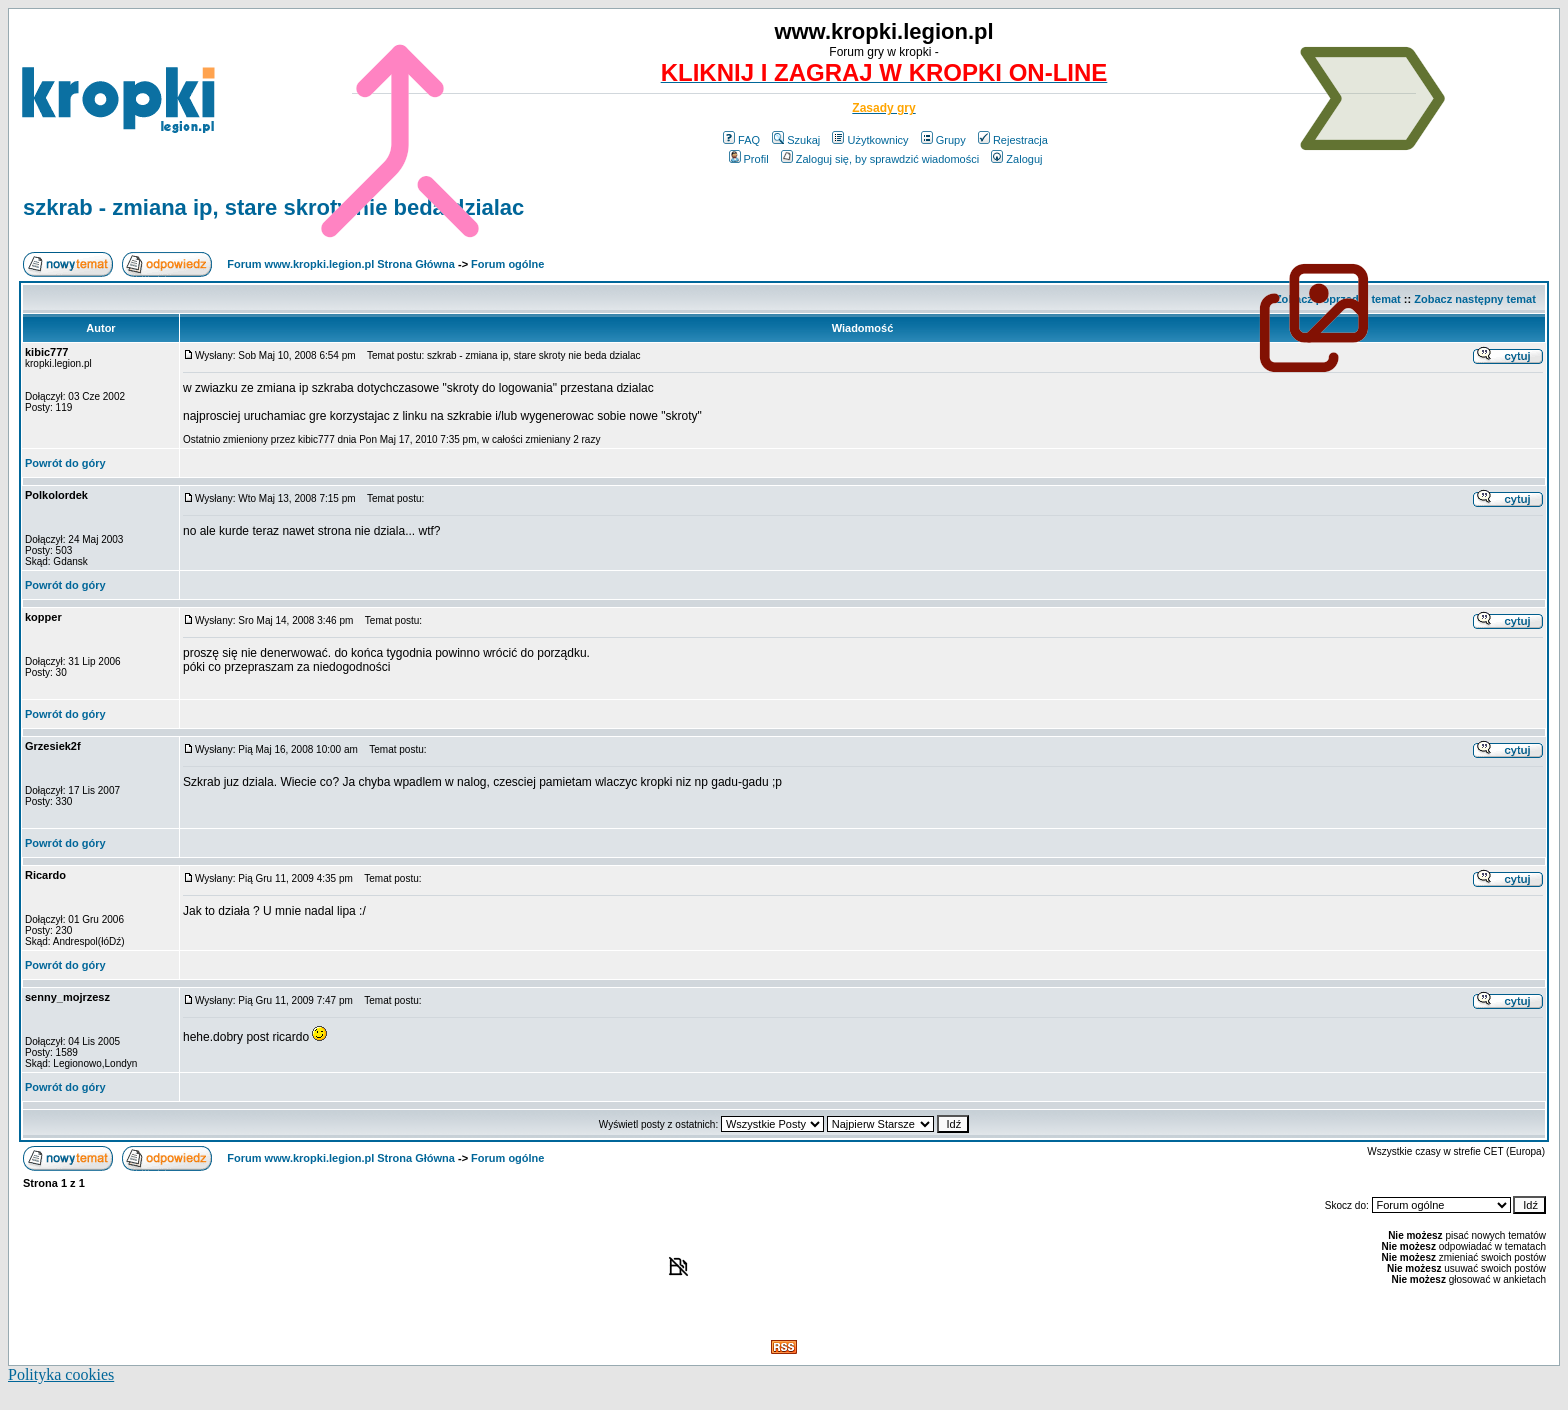 The height and width of the screenshot is (1410, 1568). Describe the element at coordinates (400, 141) in the screenshot. I see `merge branches or items together` at that location.